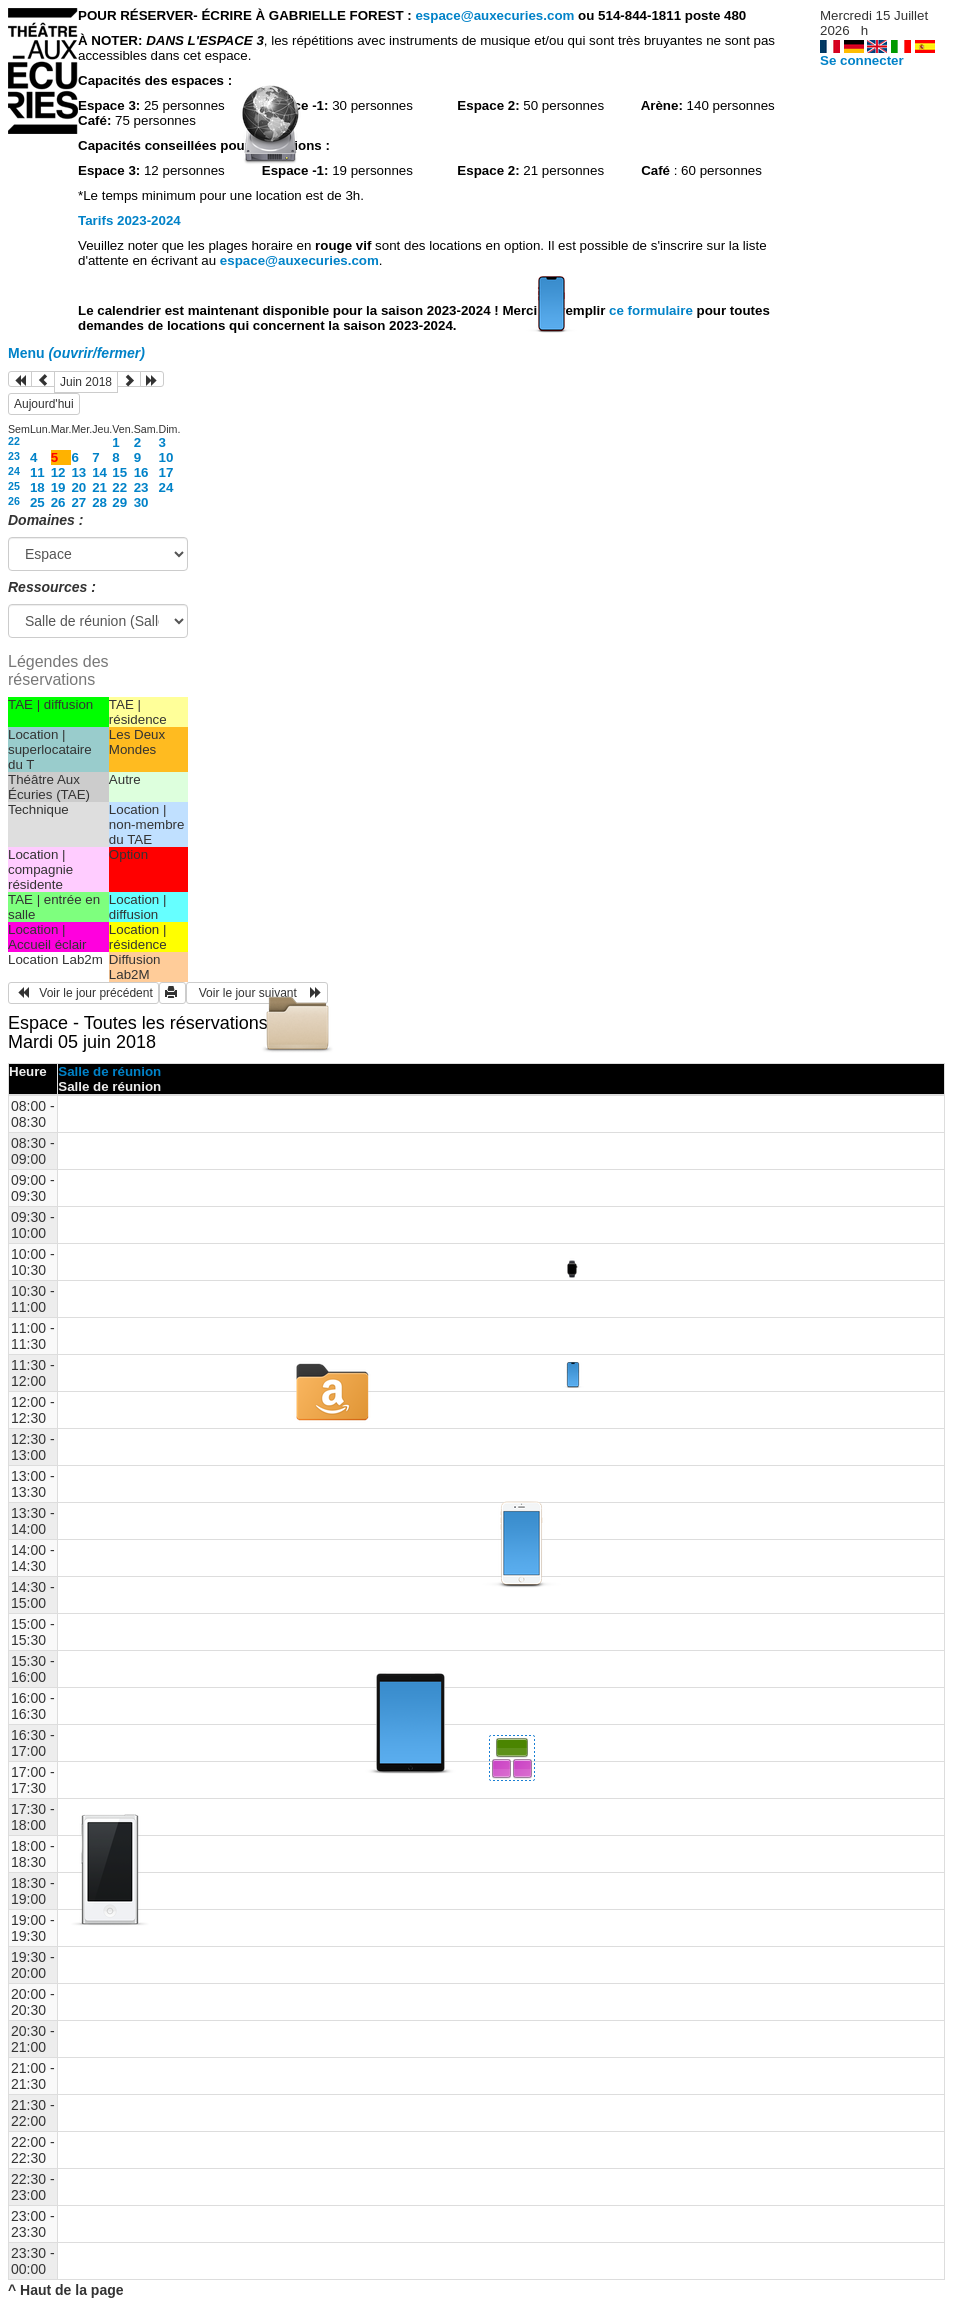 This screenshot has width=953, height=2308. I want to click on indicates a connected iPod nano device, so click(110, 1870).